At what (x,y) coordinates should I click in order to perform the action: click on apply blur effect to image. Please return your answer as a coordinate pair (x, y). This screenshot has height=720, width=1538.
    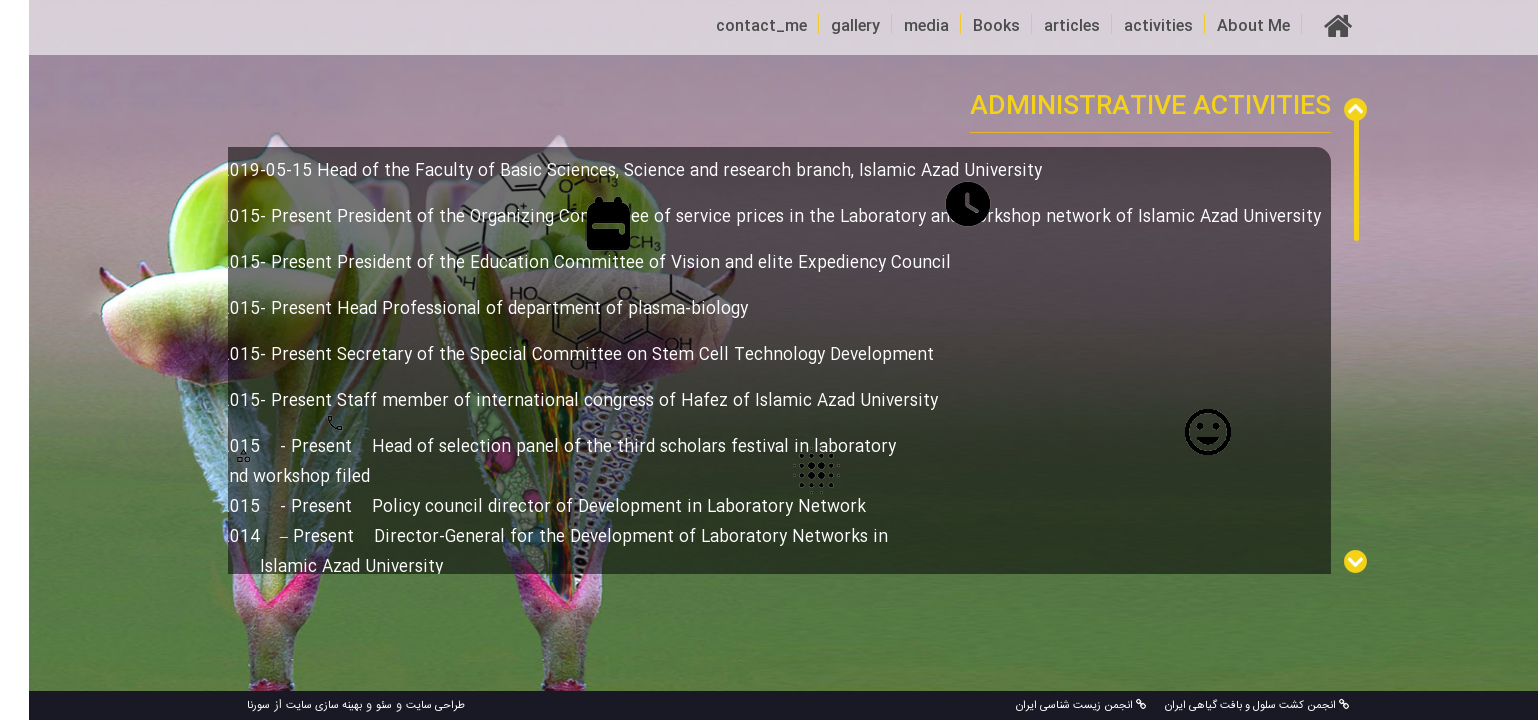
    Looking at the image, I should click on (816, 470).